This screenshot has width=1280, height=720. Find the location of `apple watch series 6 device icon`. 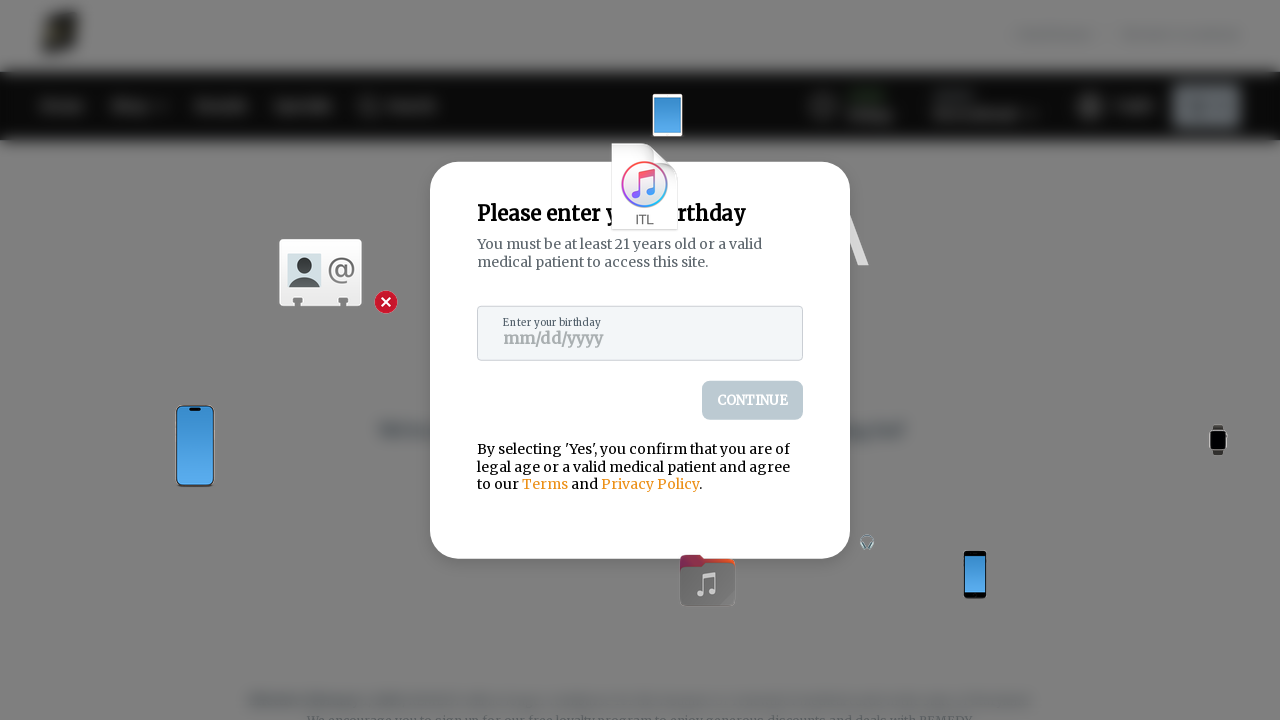

apple watch series 6 device icon is located at coordinates (1218, 440).